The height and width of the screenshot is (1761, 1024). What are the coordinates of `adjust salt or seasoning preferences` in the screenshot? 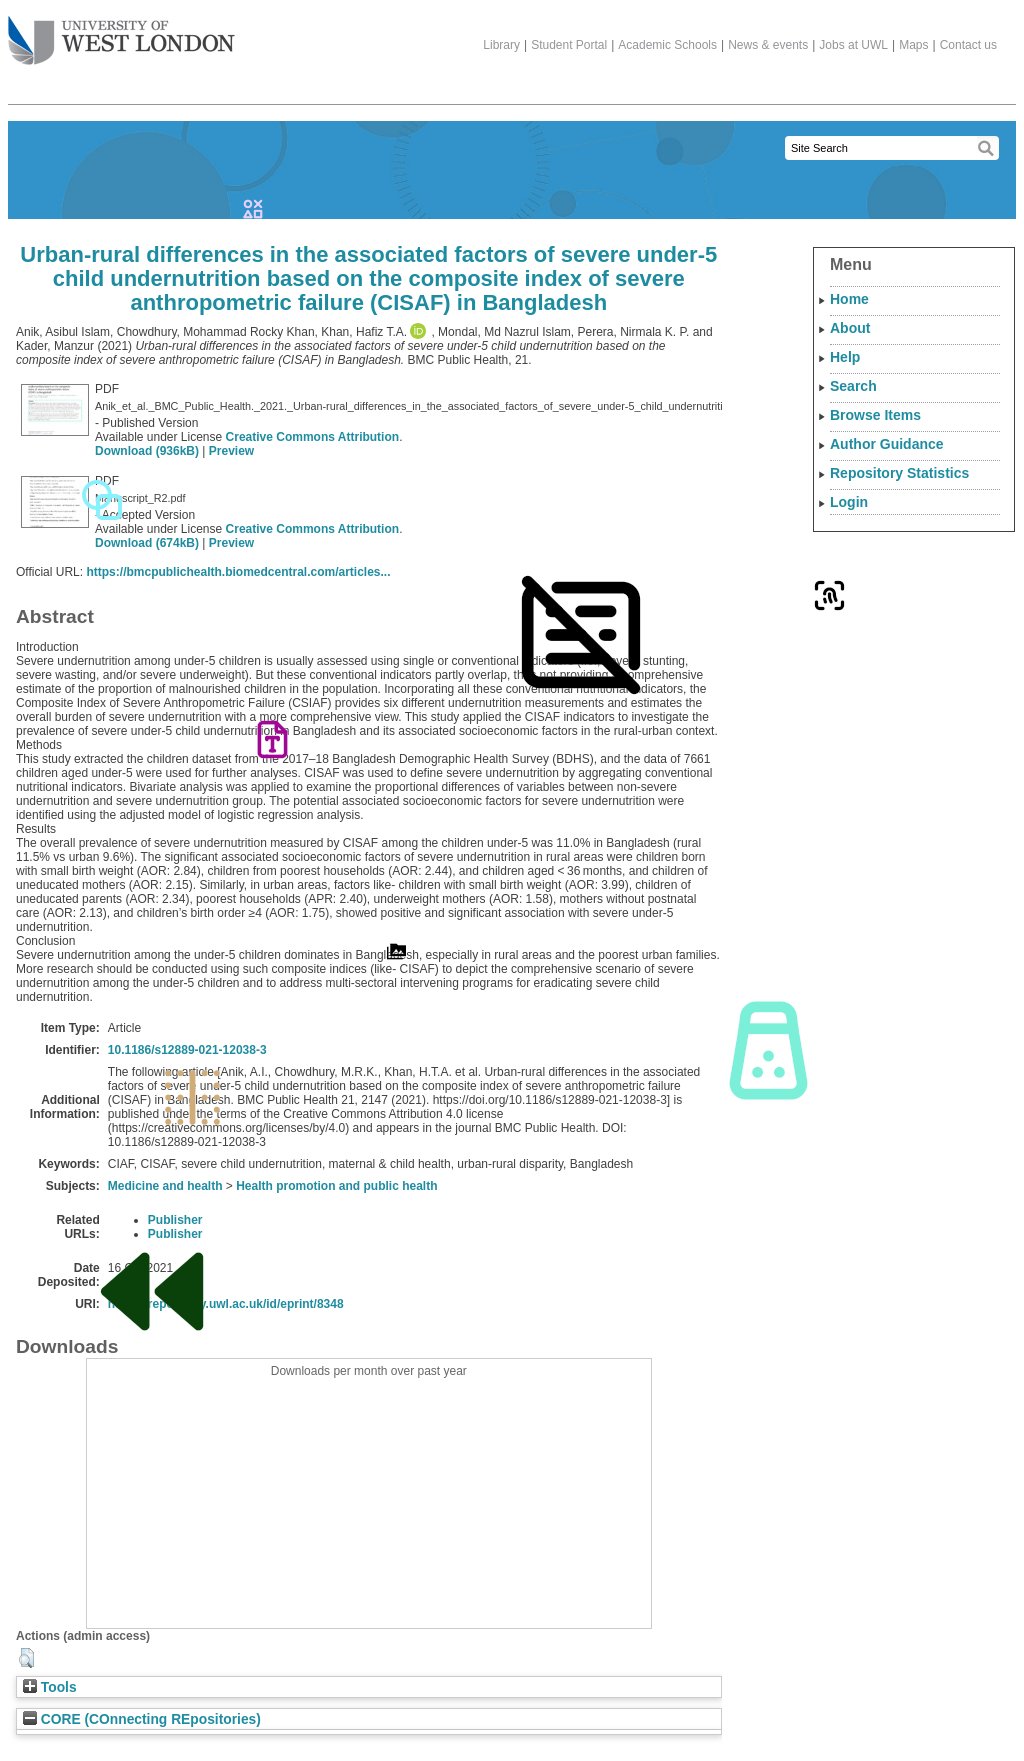 It's located at (768, 1050).